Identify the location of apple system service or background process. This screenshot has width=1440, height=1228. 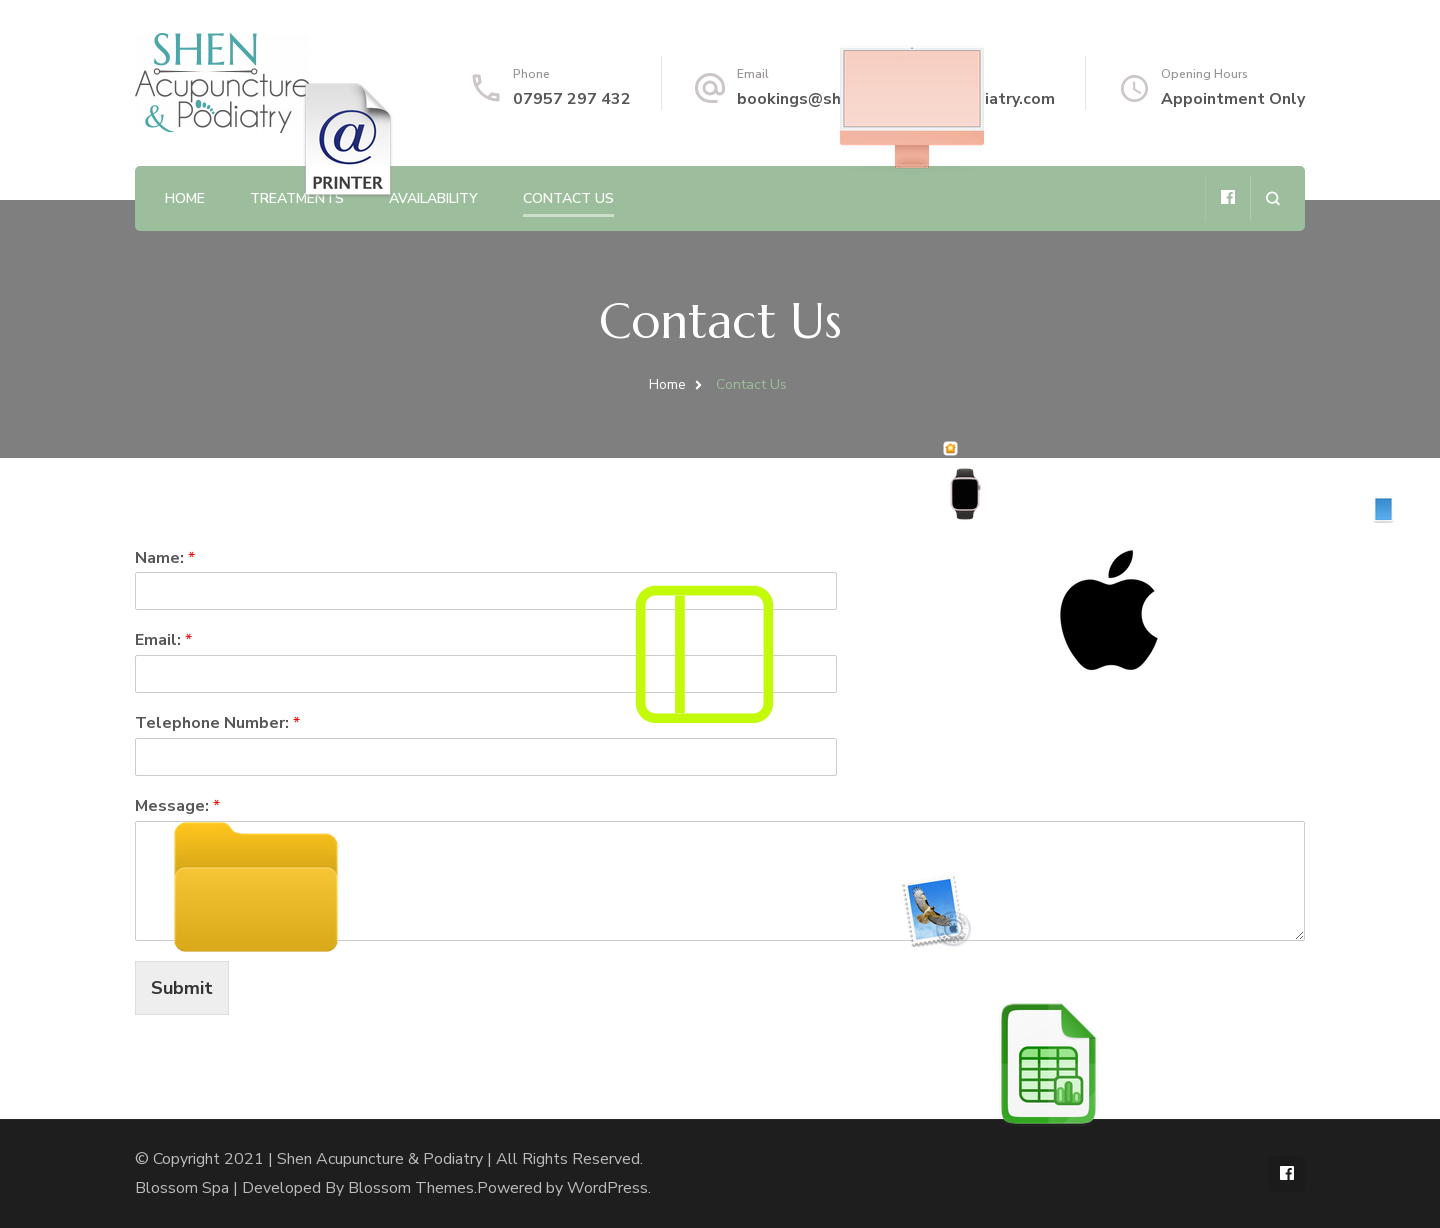
(1109, 615).